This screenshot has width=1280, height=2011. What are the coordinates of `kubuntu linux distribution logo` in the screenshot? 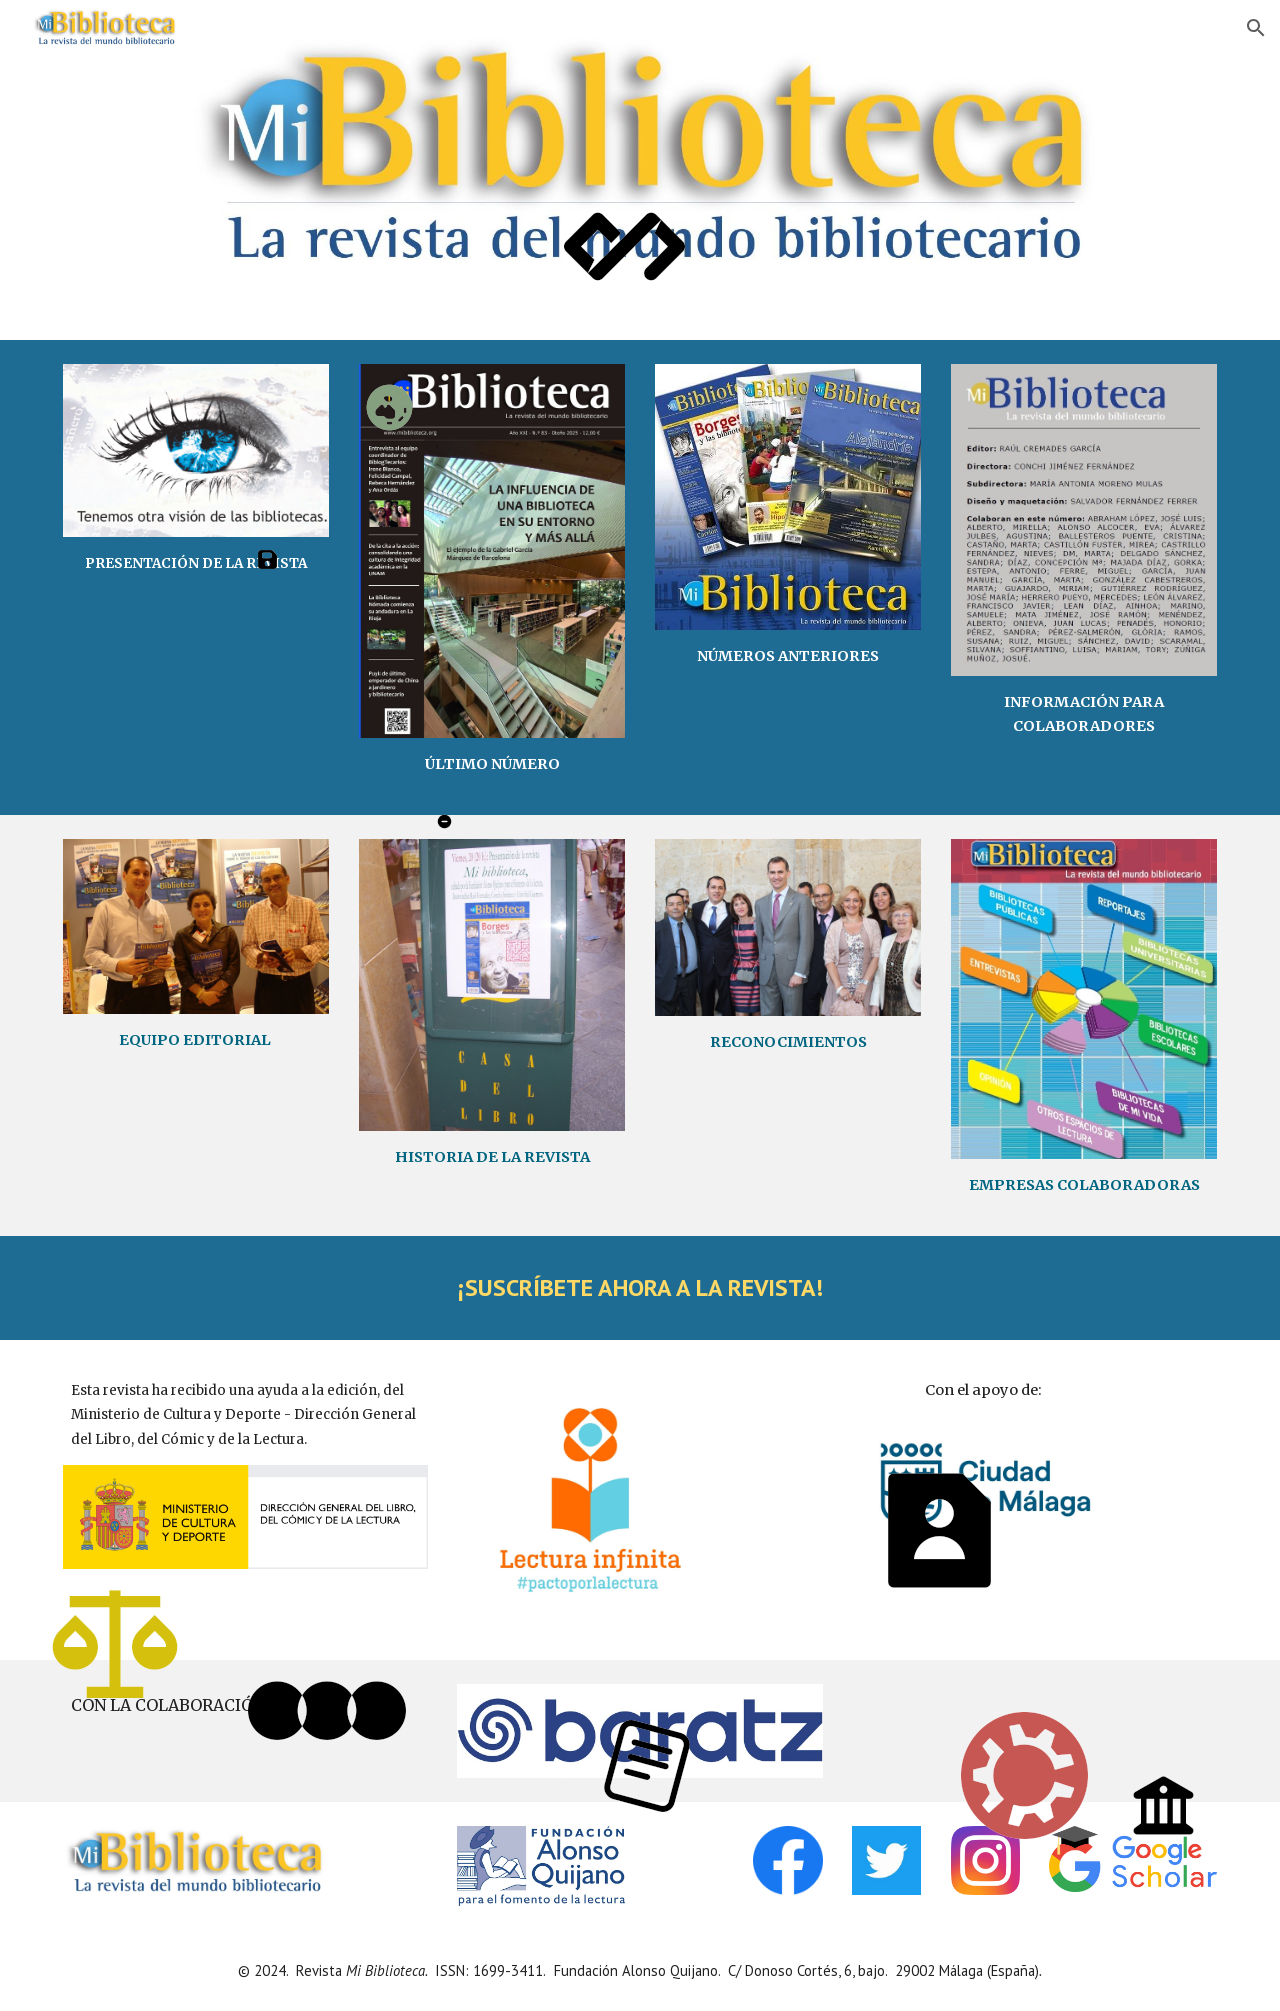 It's located at (1024, 1775).